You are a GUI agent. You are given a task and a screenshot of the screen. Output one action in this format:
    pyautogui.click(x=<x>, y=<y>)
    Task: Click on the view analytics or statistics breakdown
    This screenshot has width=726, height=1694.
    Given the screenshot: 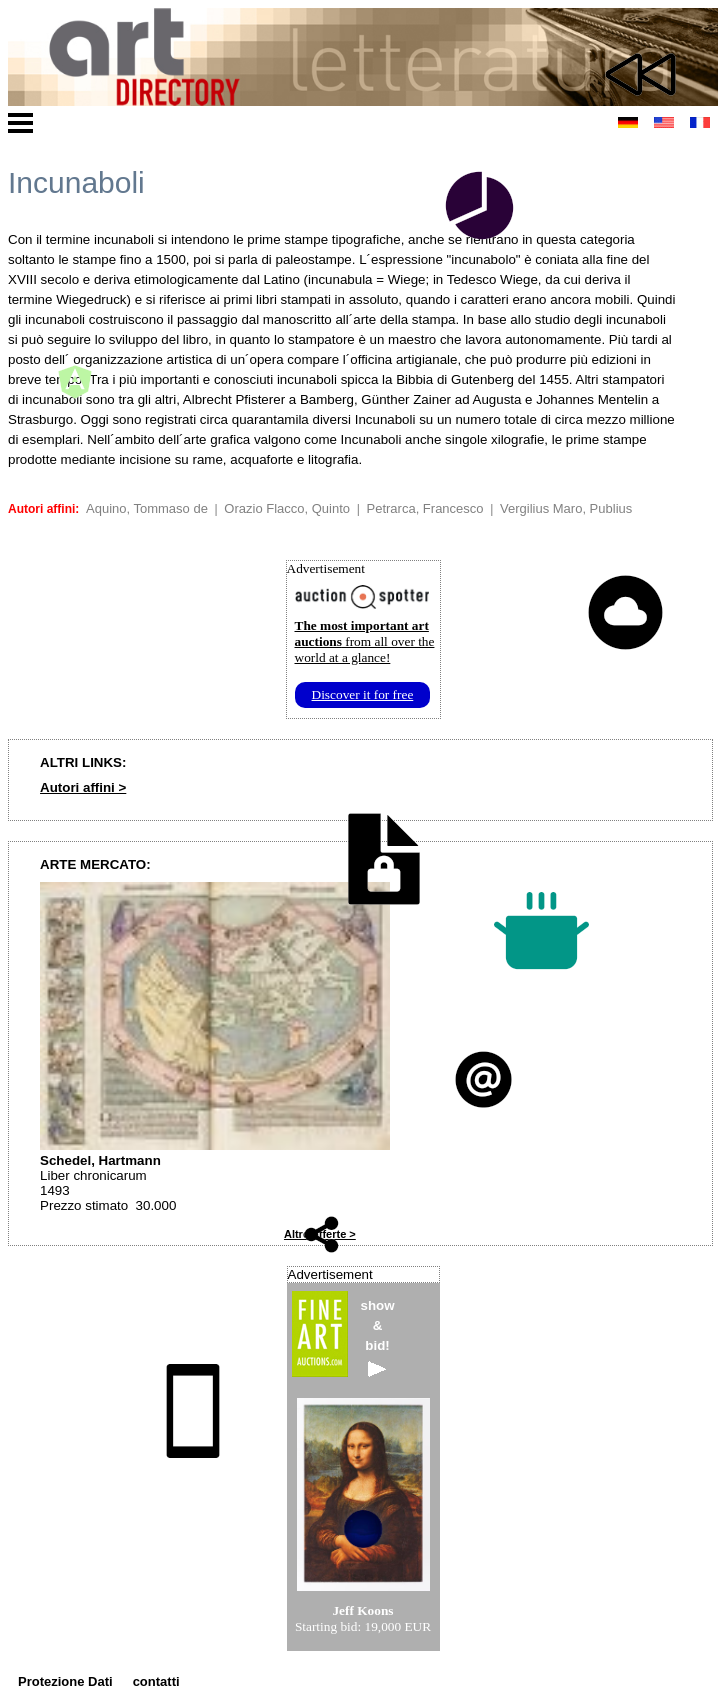 What is the action you would take?
    pyautogui.click(x=479, y=205)
    